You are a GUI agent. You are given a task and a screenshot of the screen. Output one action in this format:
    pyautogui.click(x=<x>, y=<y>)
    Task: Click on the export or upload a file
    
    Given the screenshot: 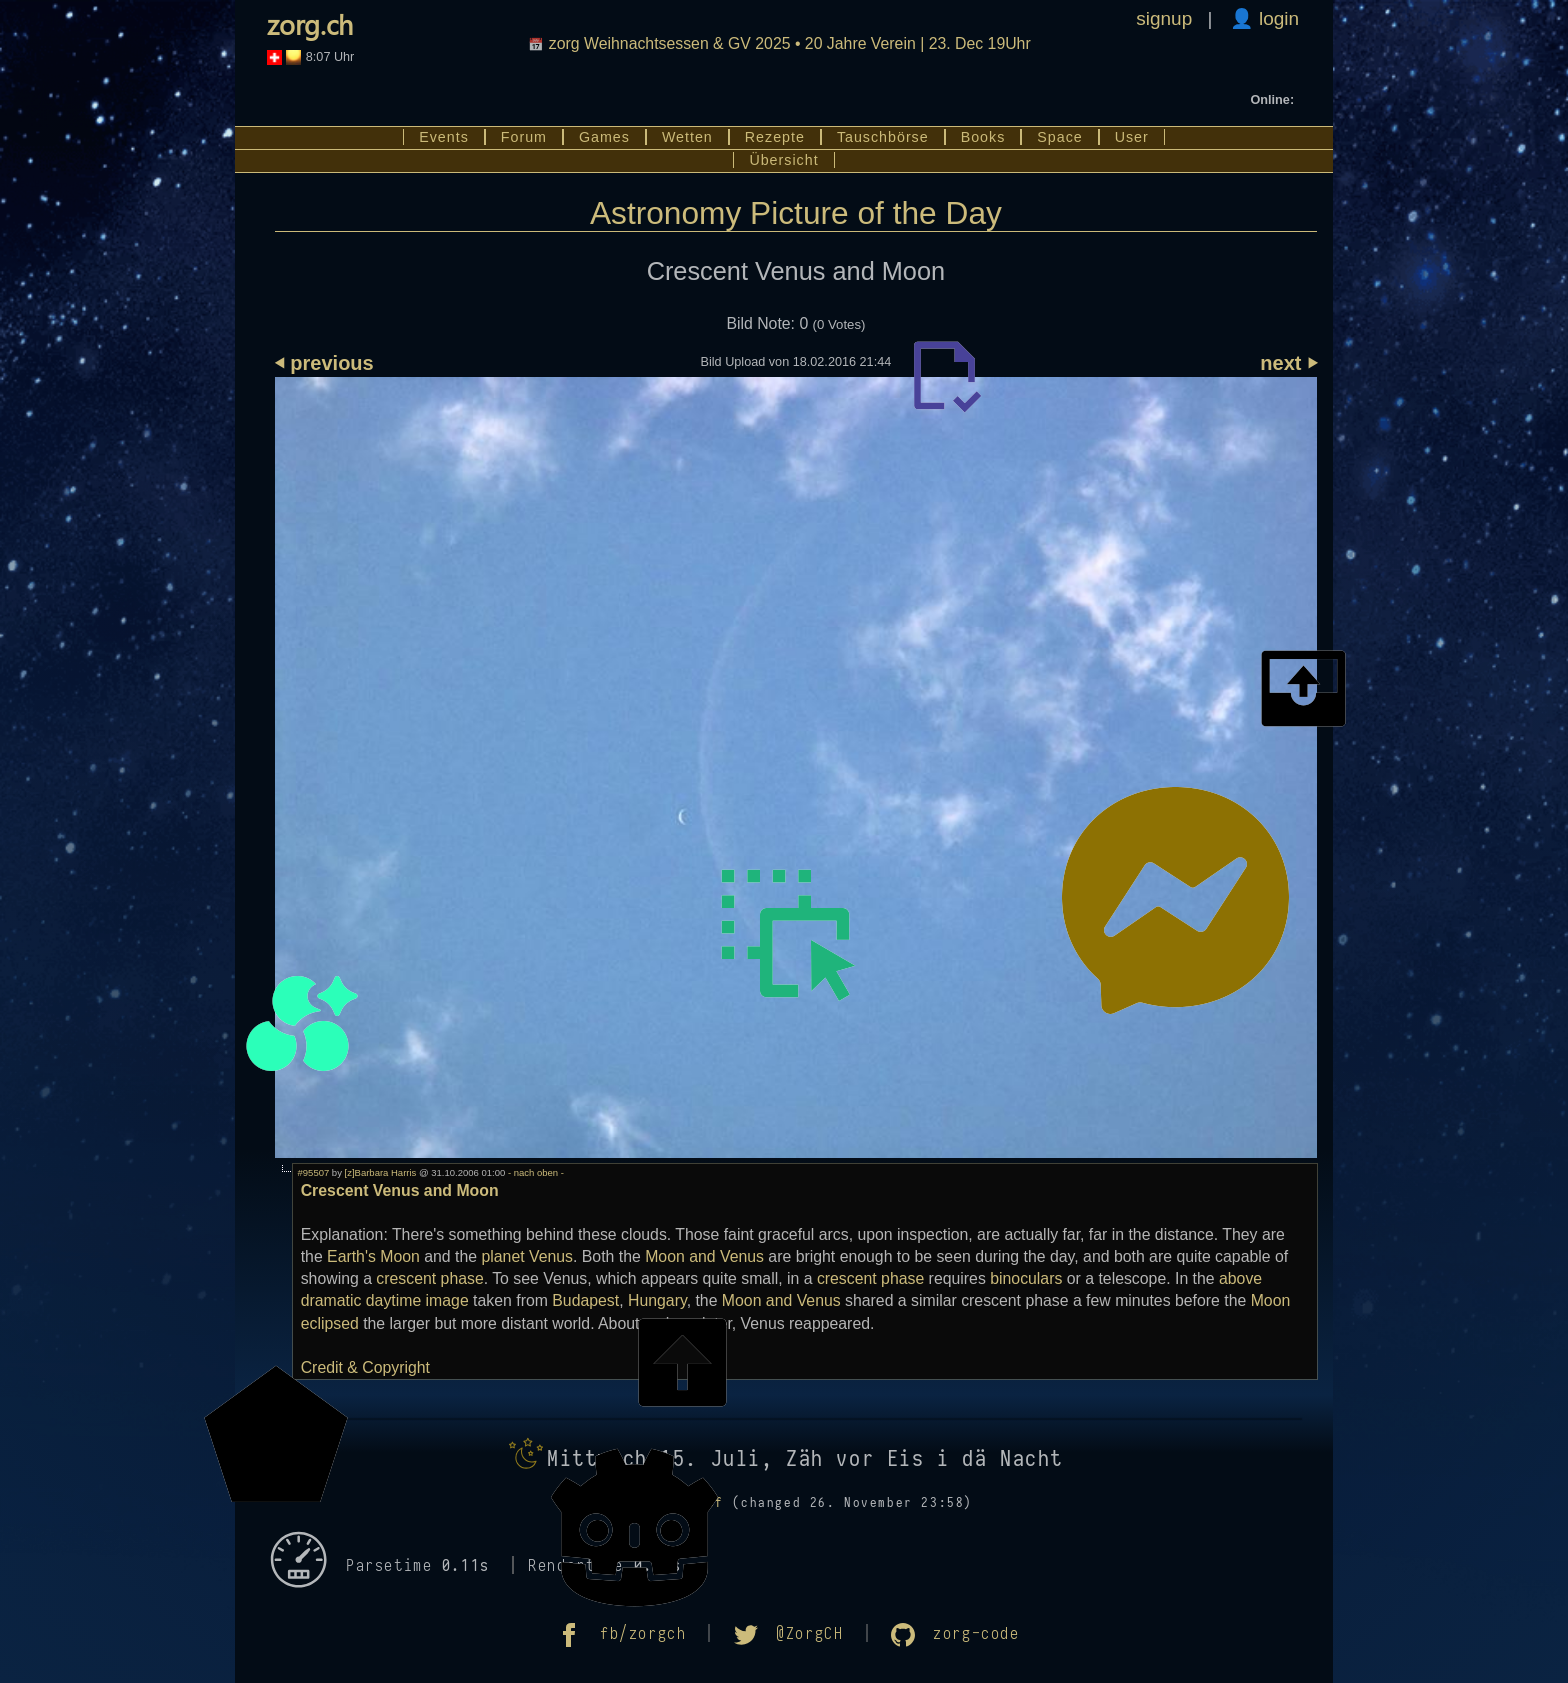 What is the action you would take?
    pyautogui.click(x=1303, y=688)
    